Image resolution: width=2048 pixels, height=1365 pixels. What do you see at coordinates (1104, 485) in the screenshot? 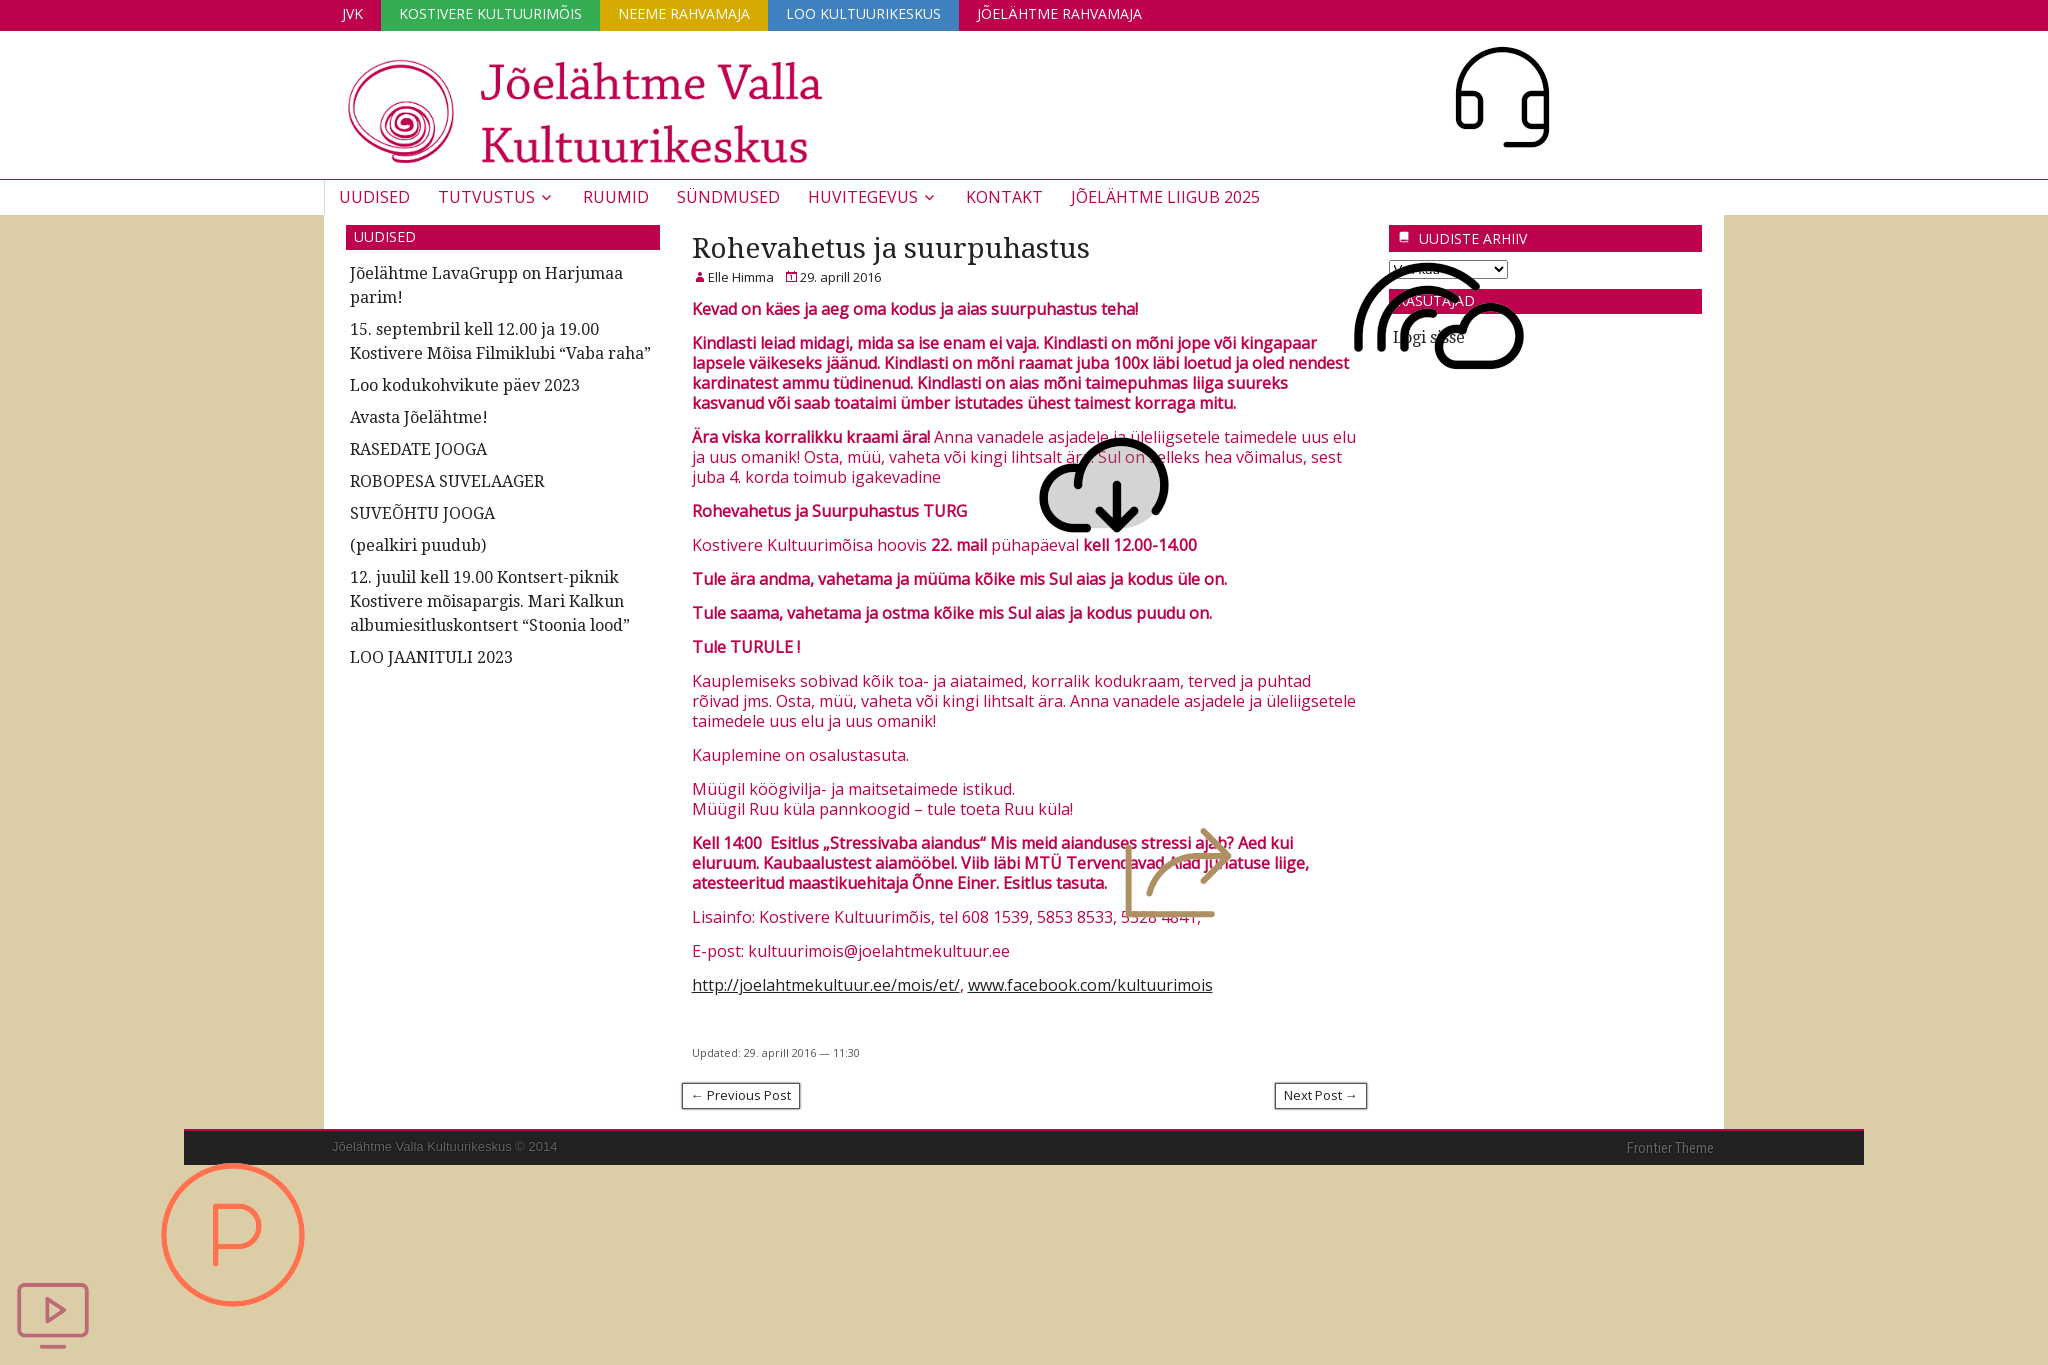
I see `download file from cloud storage` at bounding box center [1104, 485].